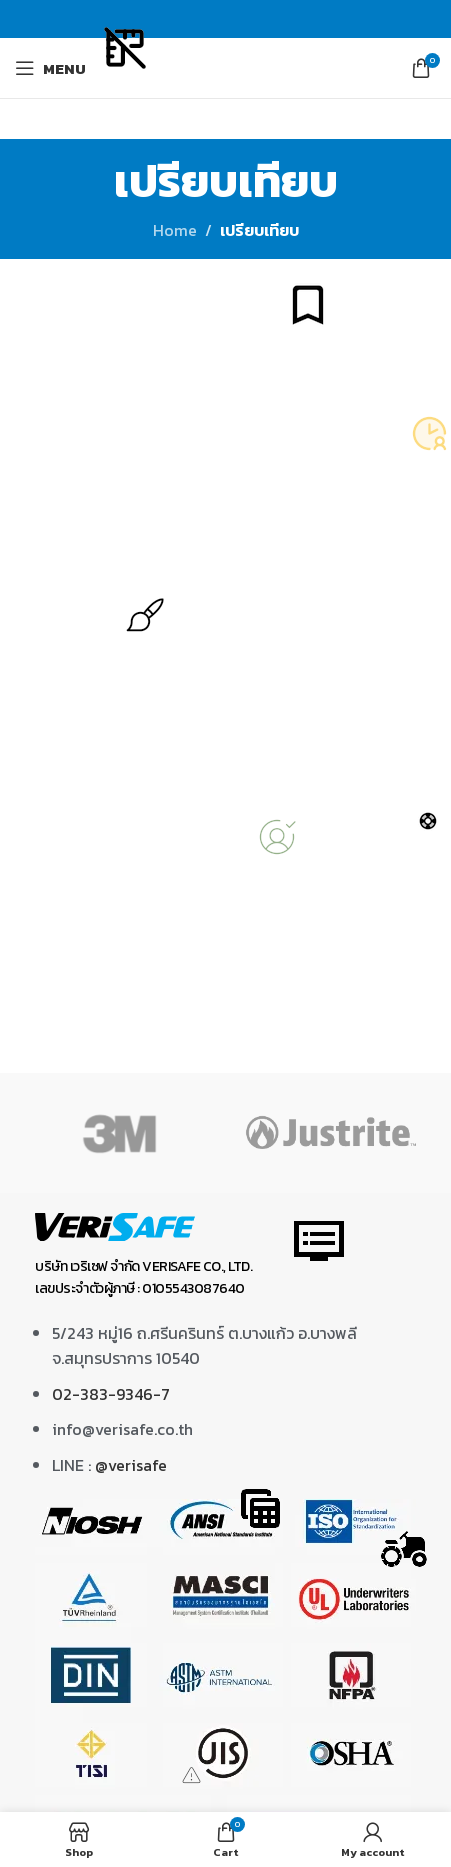  What do you see at coordinates (308, 305) in the screenshot?
I see `bookmark this item` at bounding box center [308, 305].